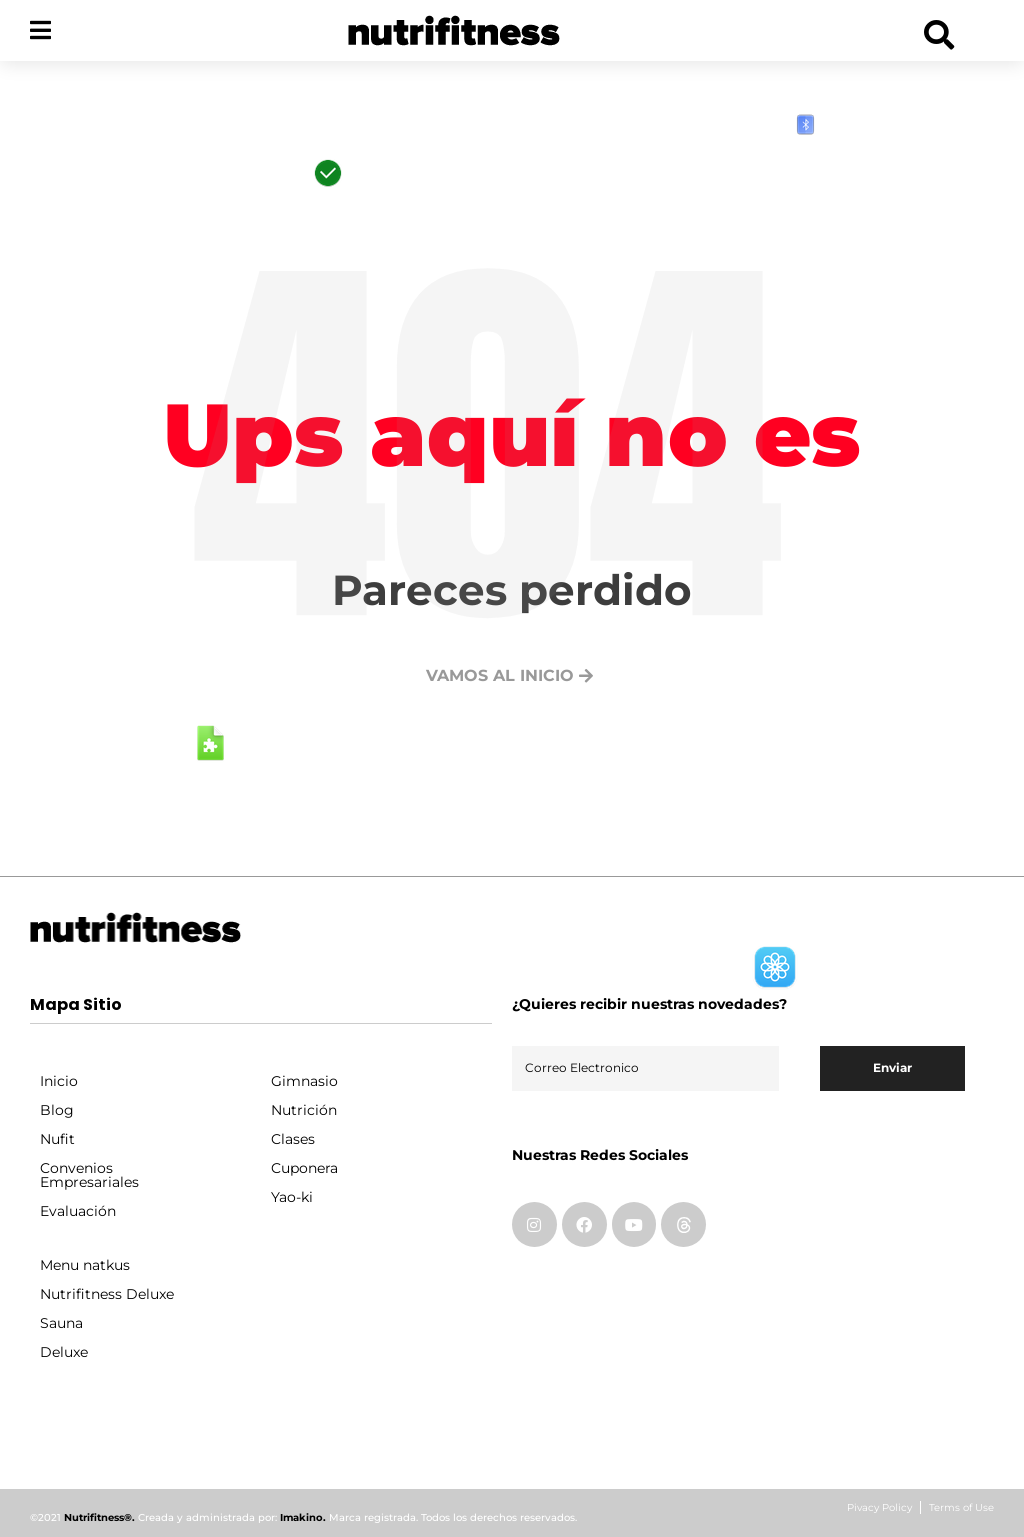  What do you see at coordinates (775, 967) in the screenshot?
I see `open graphics or design applications` at bounding box center [775, 967].